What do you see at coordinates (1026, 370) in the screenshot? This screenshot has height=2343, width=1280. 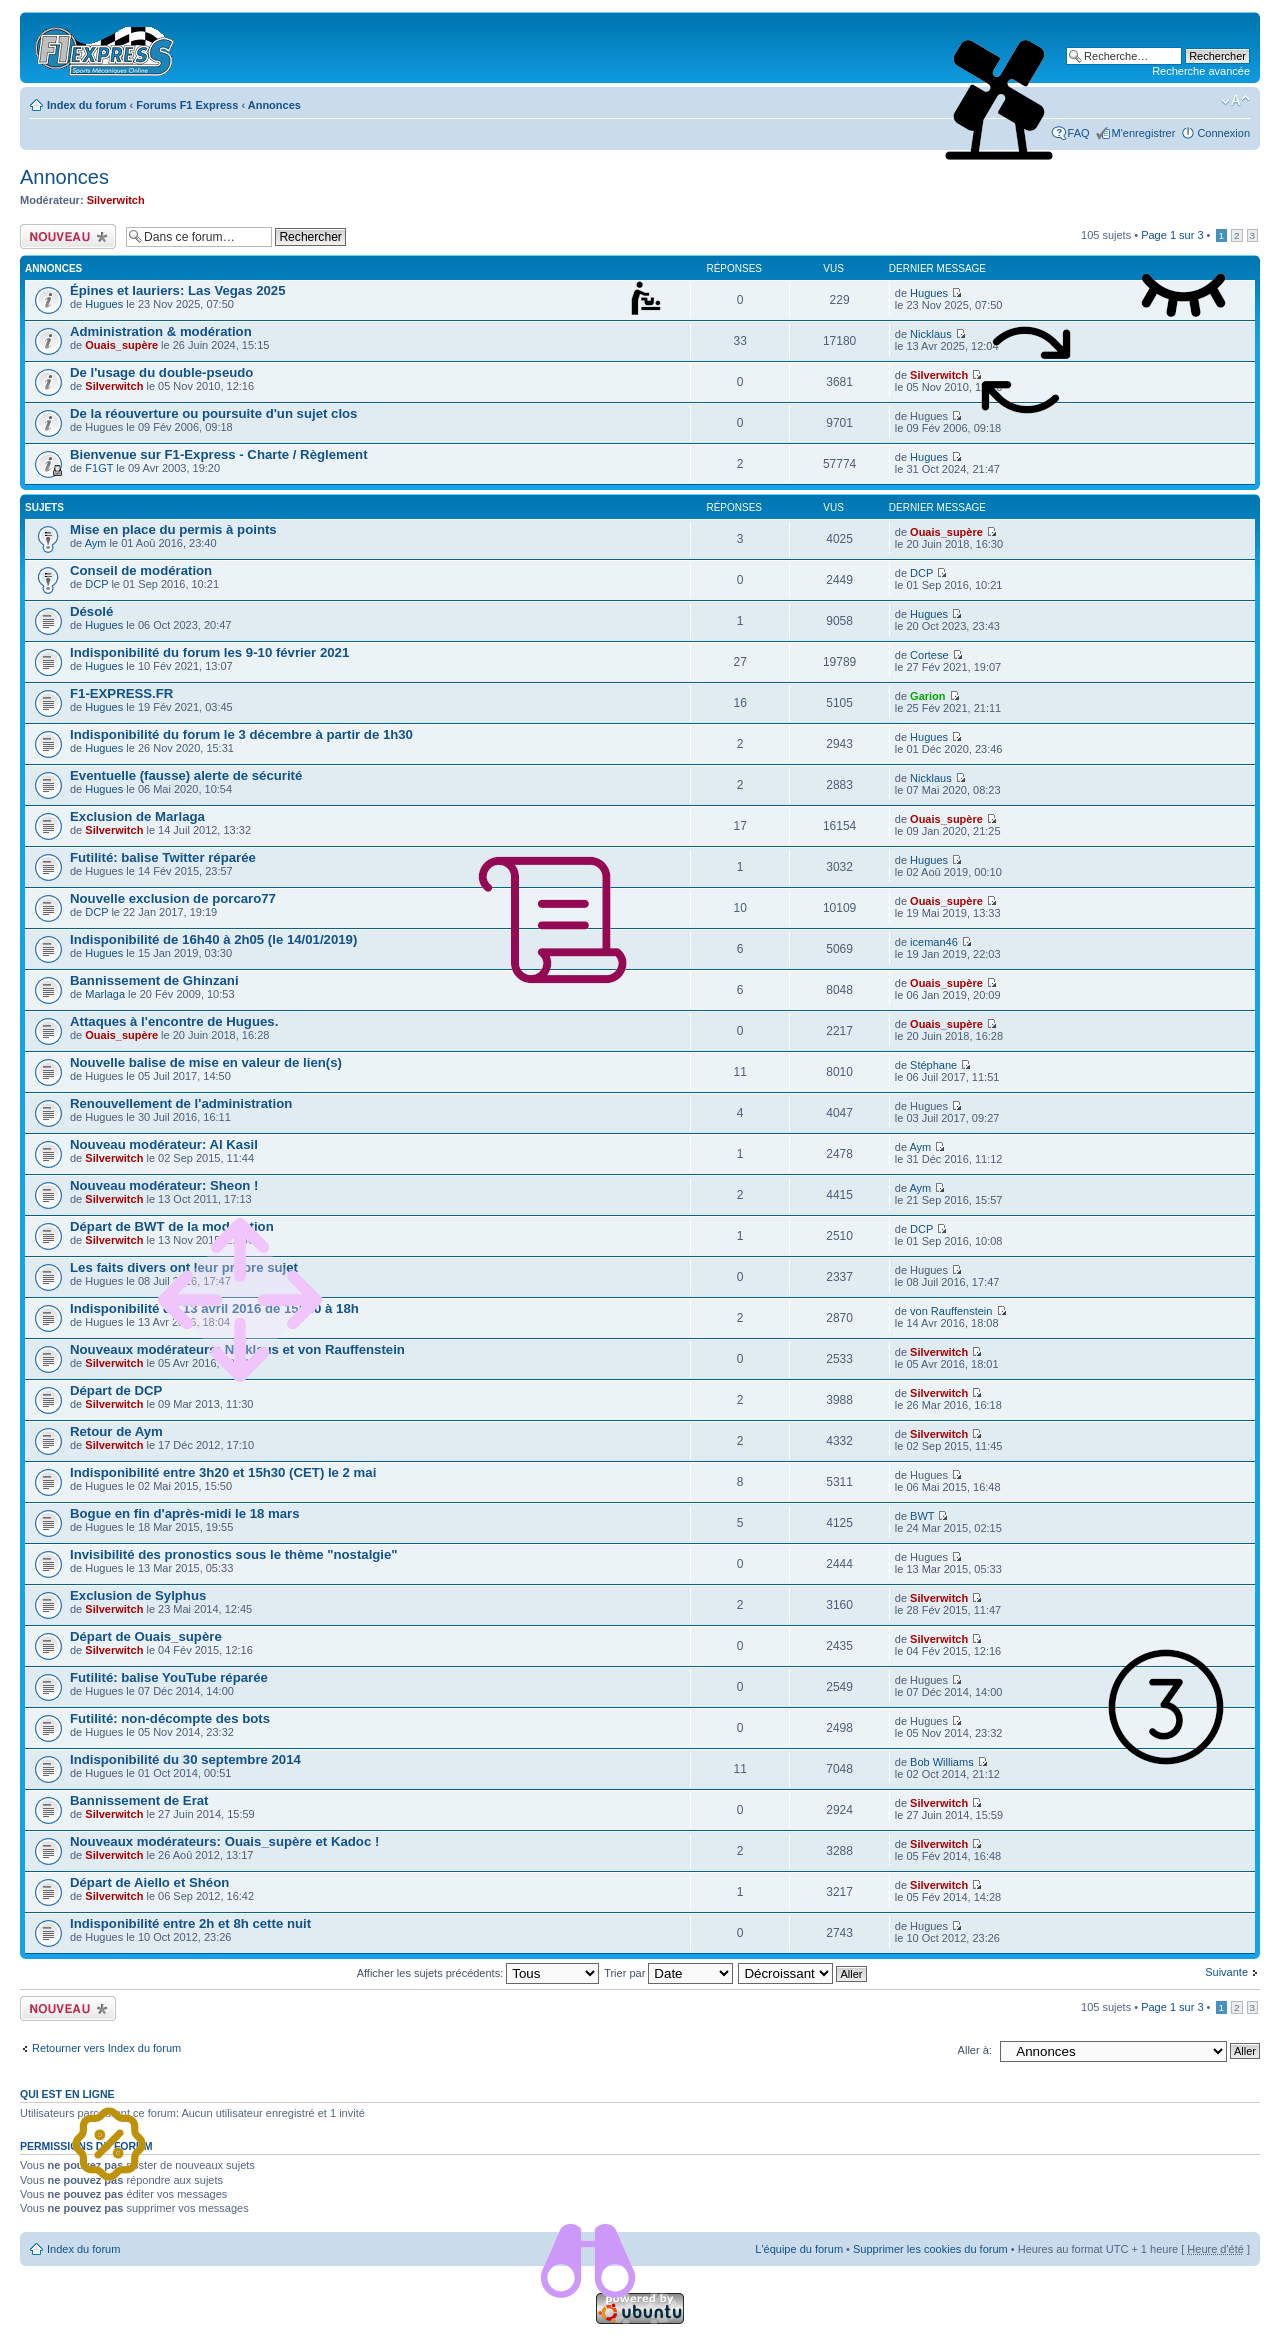 I see `refresh or reload content` at bounding box center [1026, 370].